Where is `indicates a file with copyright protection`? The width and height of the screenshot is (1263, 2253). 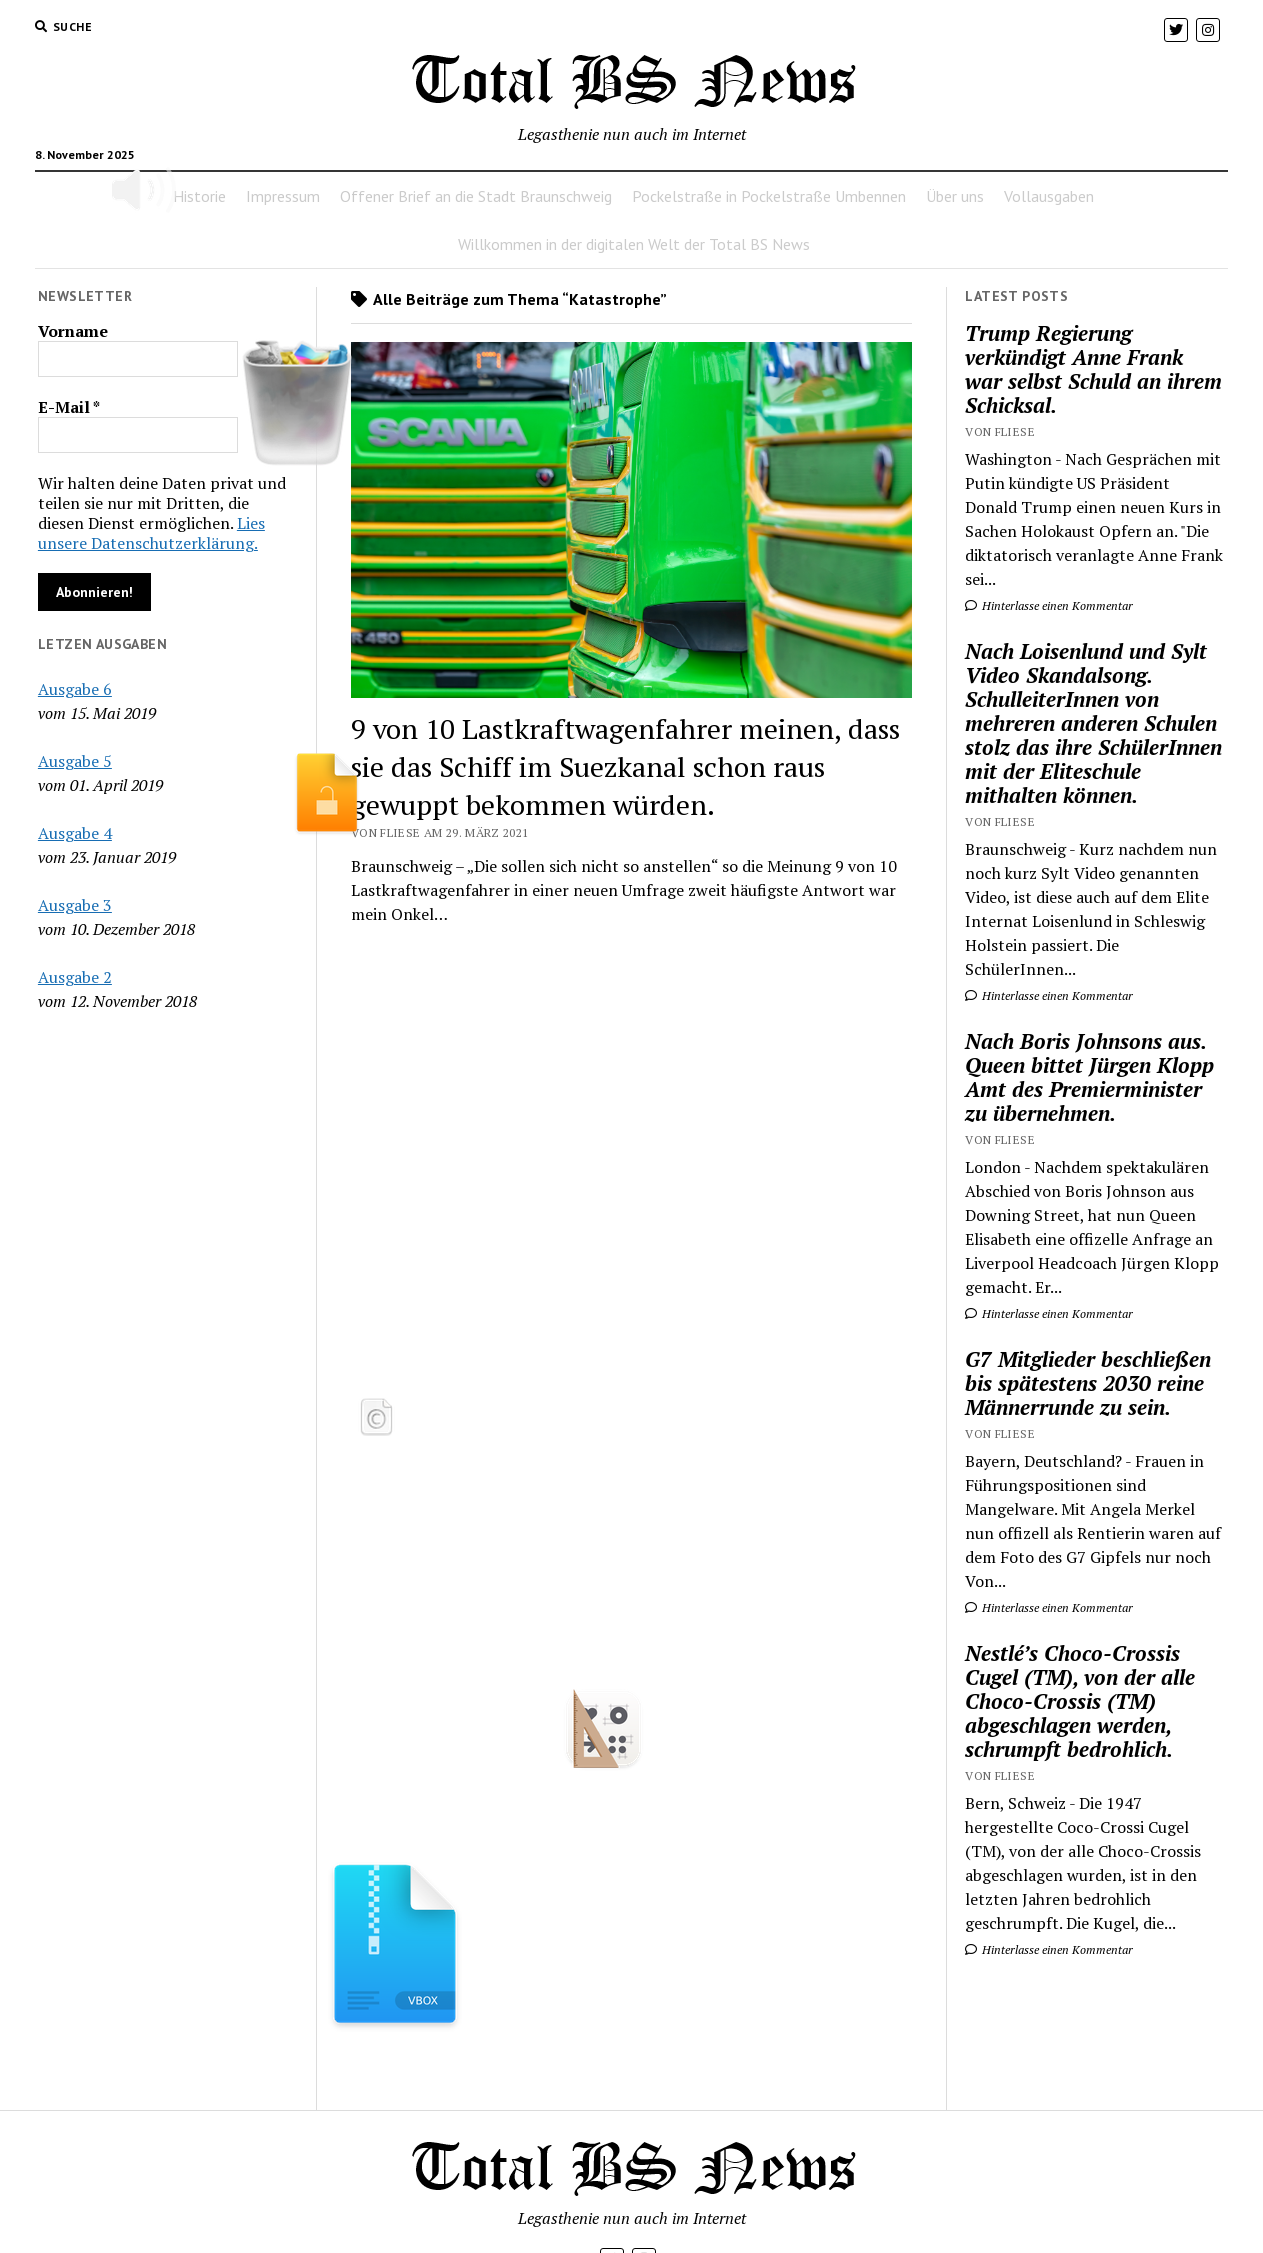 indicates a file with copyright protection is located at coordinates (376, 1416).